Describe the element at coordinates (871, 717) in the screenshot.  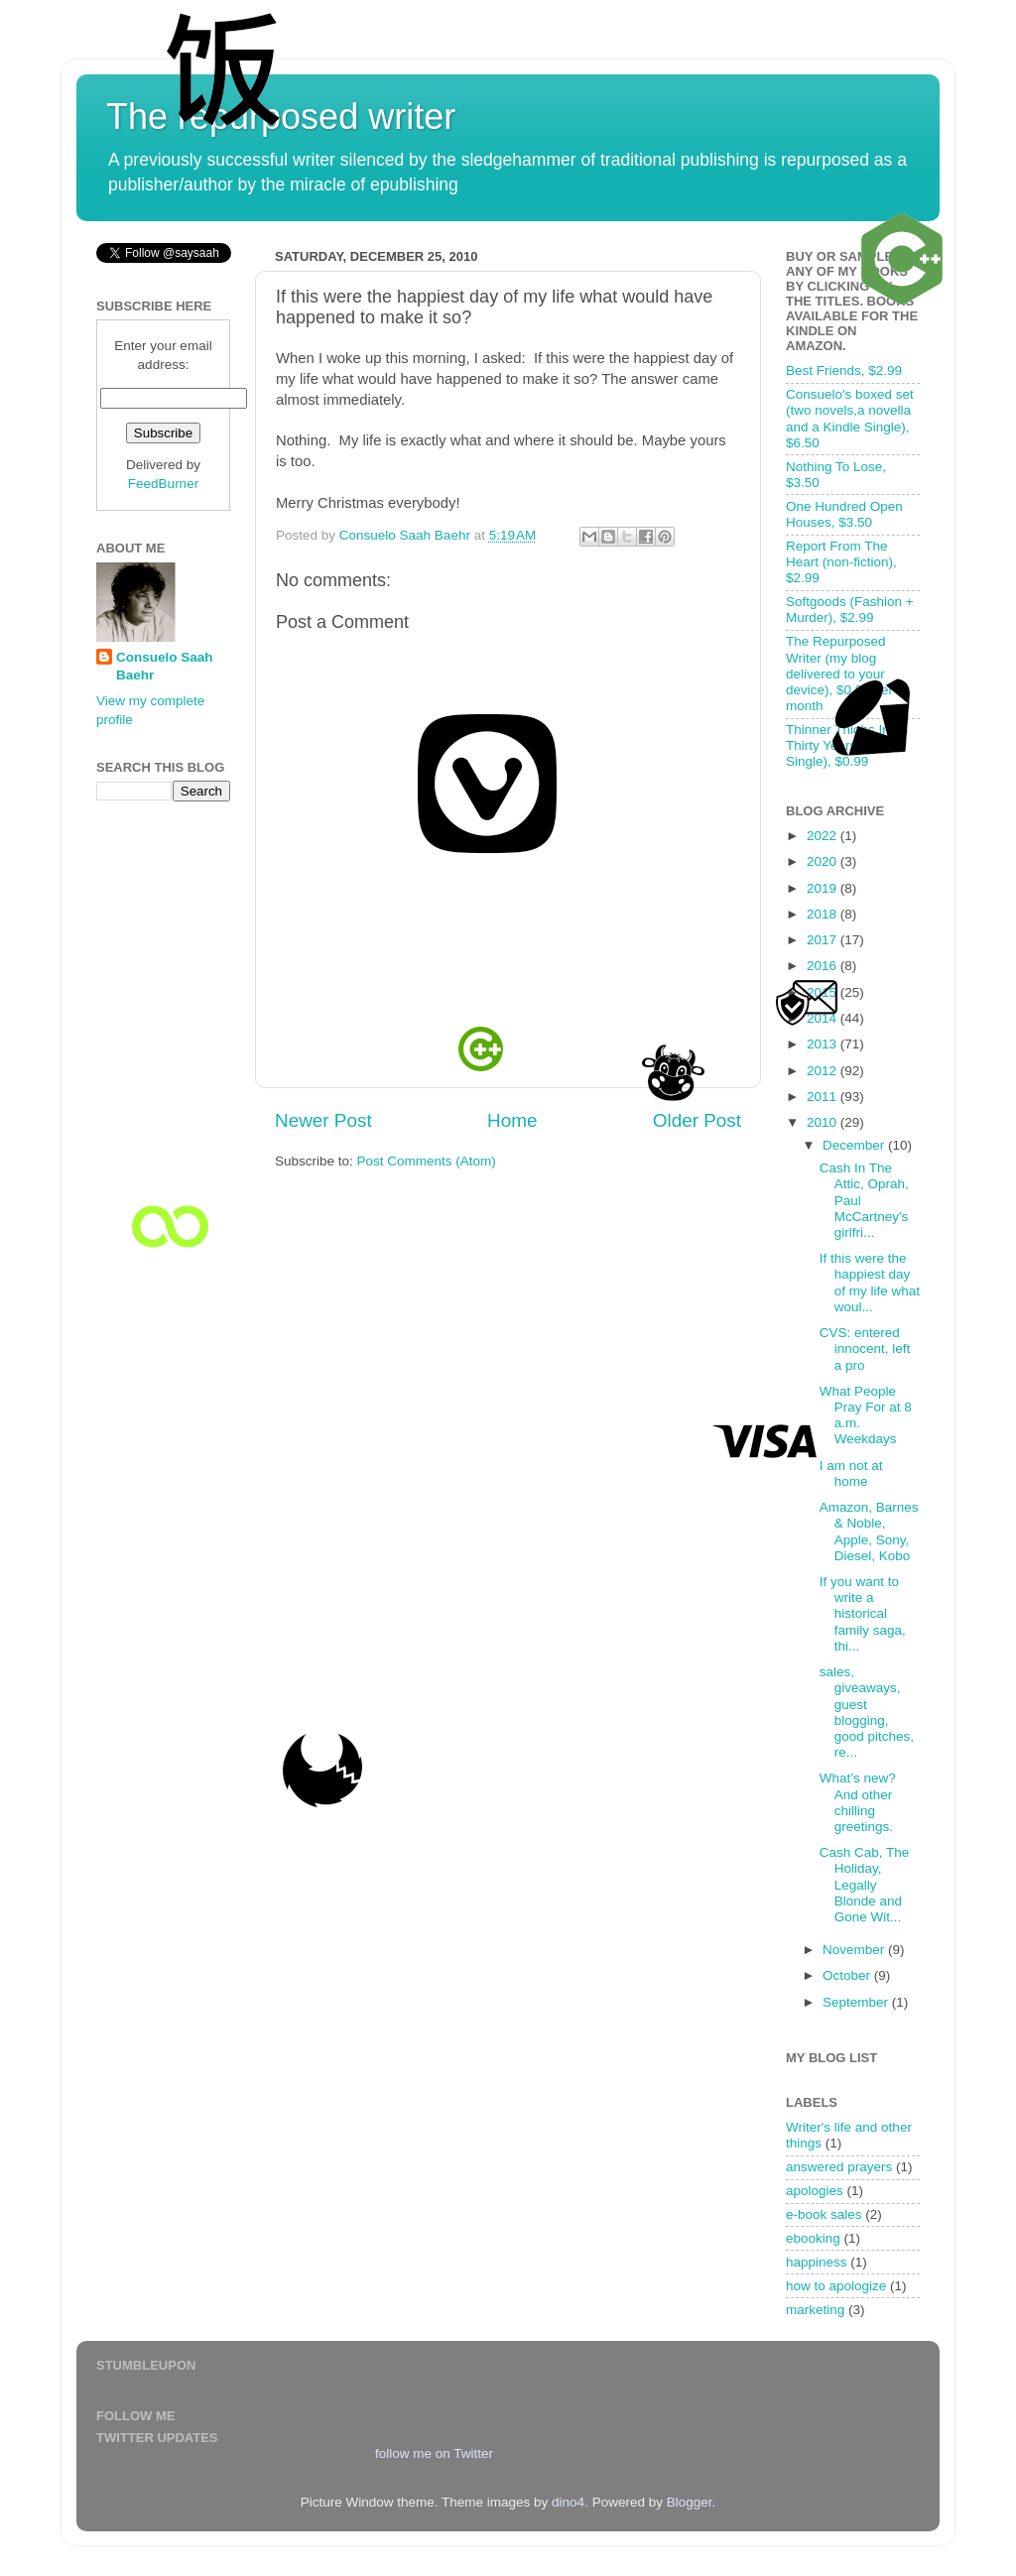
I see `ruby programming language logo` at that location.